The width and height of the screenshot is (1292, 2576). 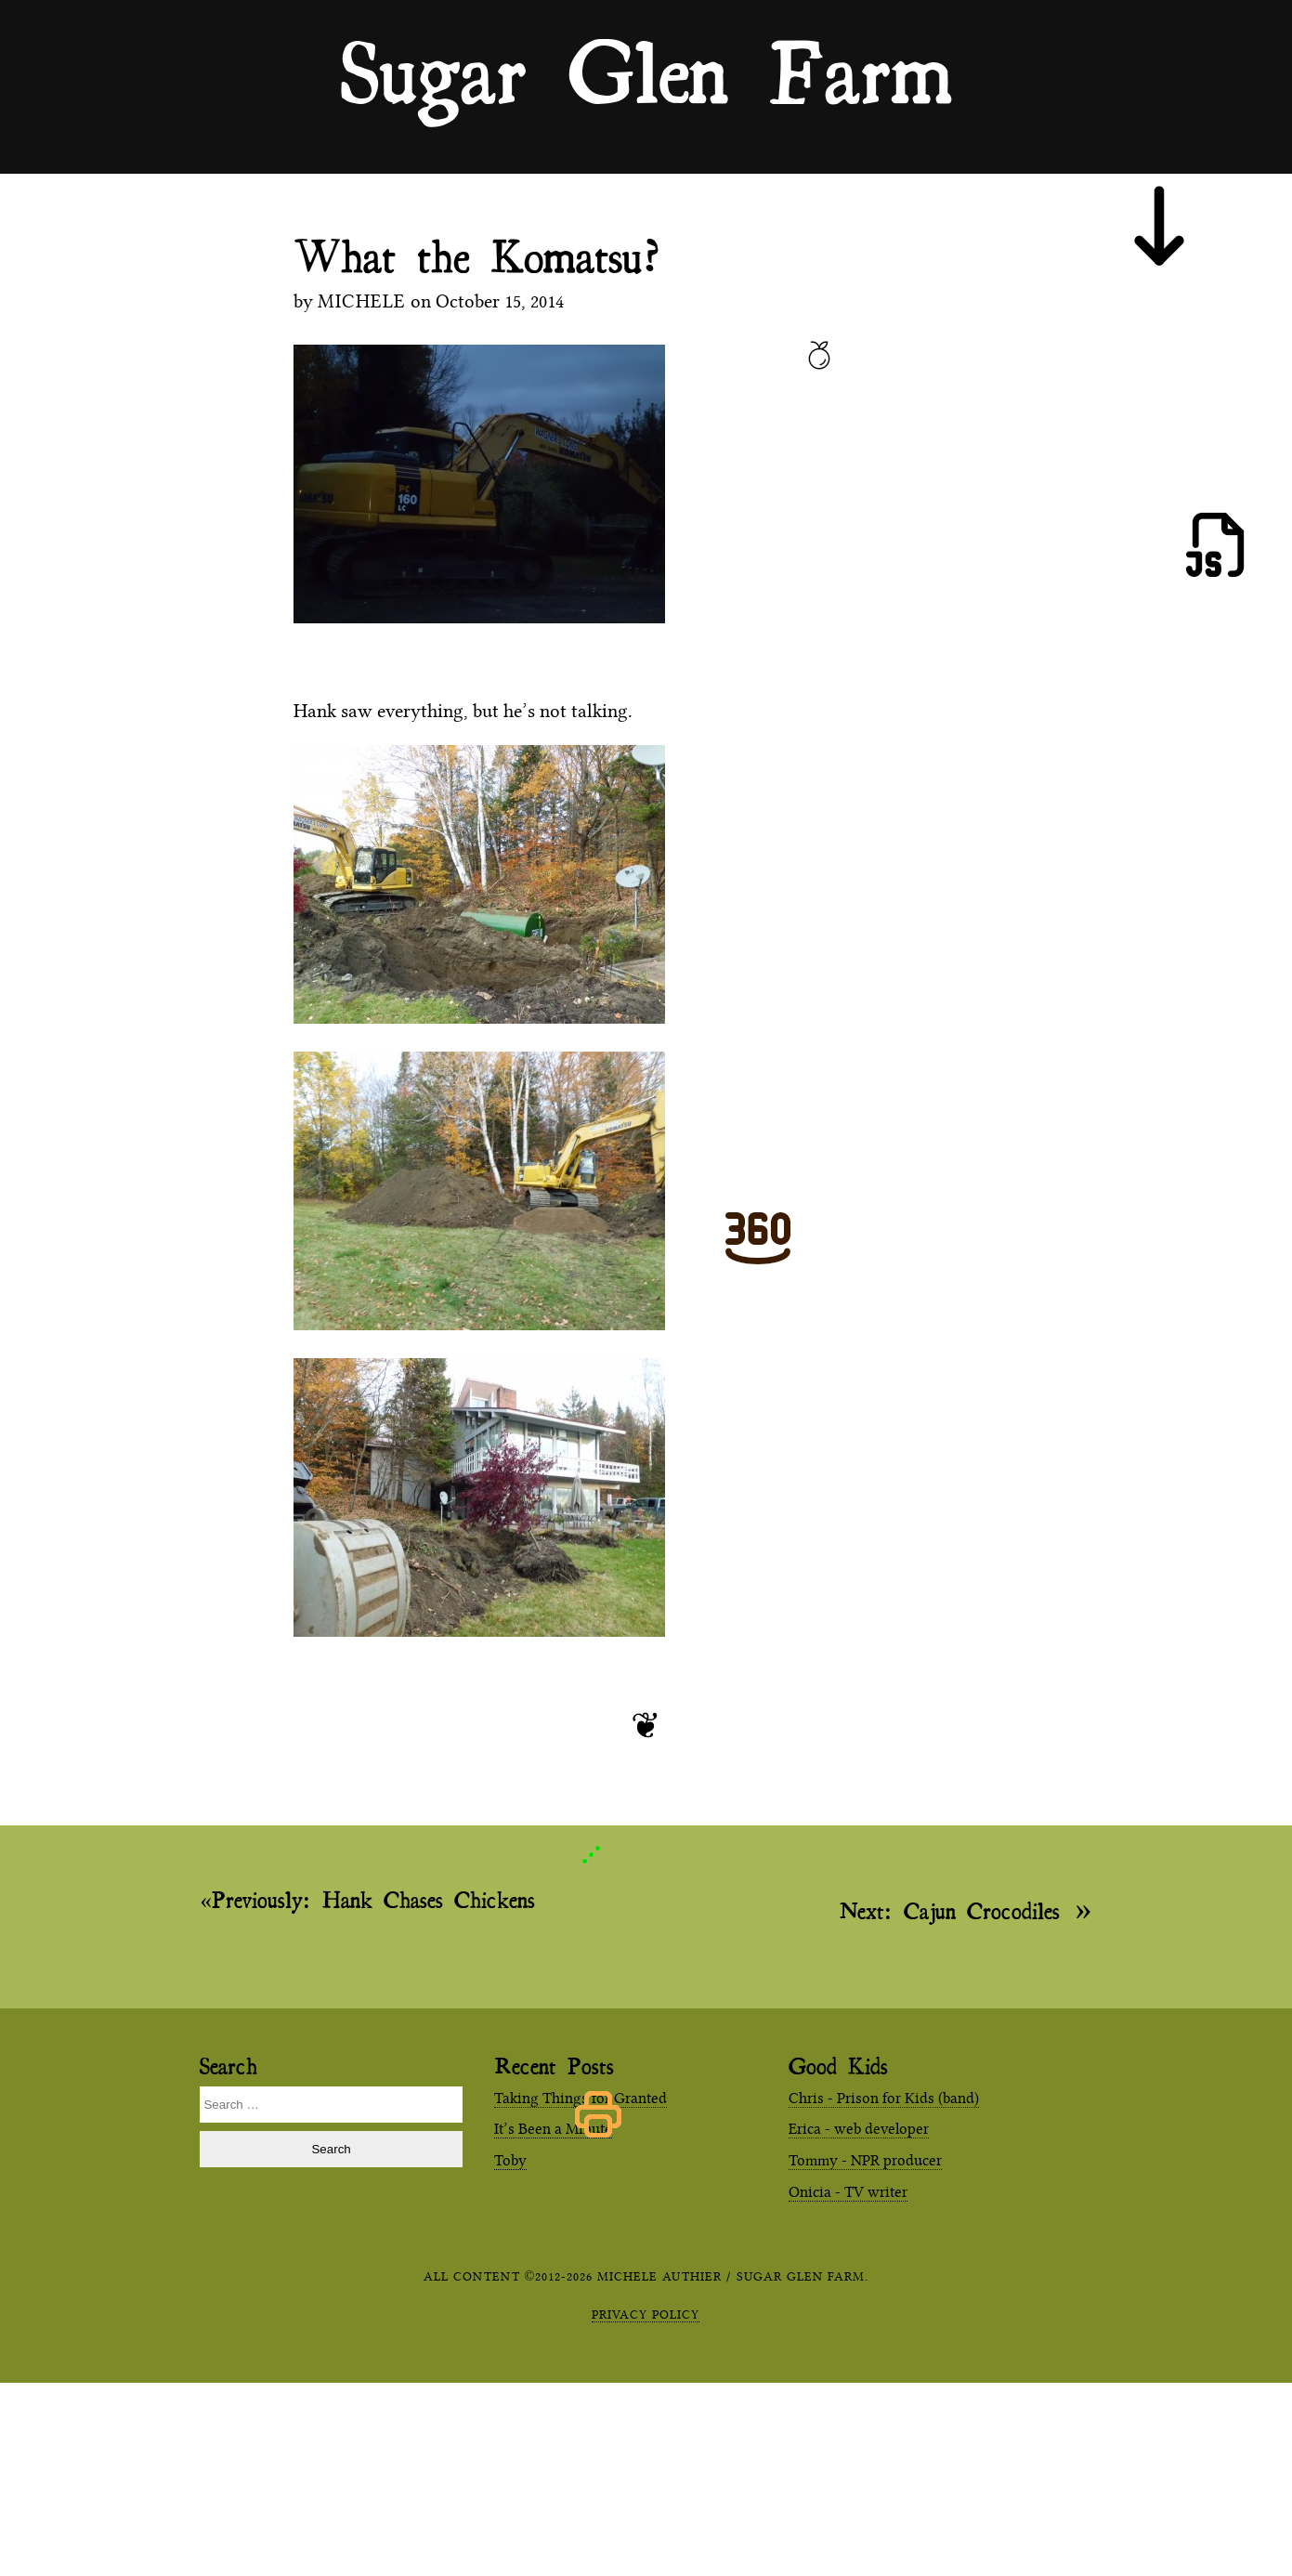 What do you see at coordinates (1218, 544) in the screenshot?
I see `indicates a JavaScript file type` at bounding box center [1218, 544].